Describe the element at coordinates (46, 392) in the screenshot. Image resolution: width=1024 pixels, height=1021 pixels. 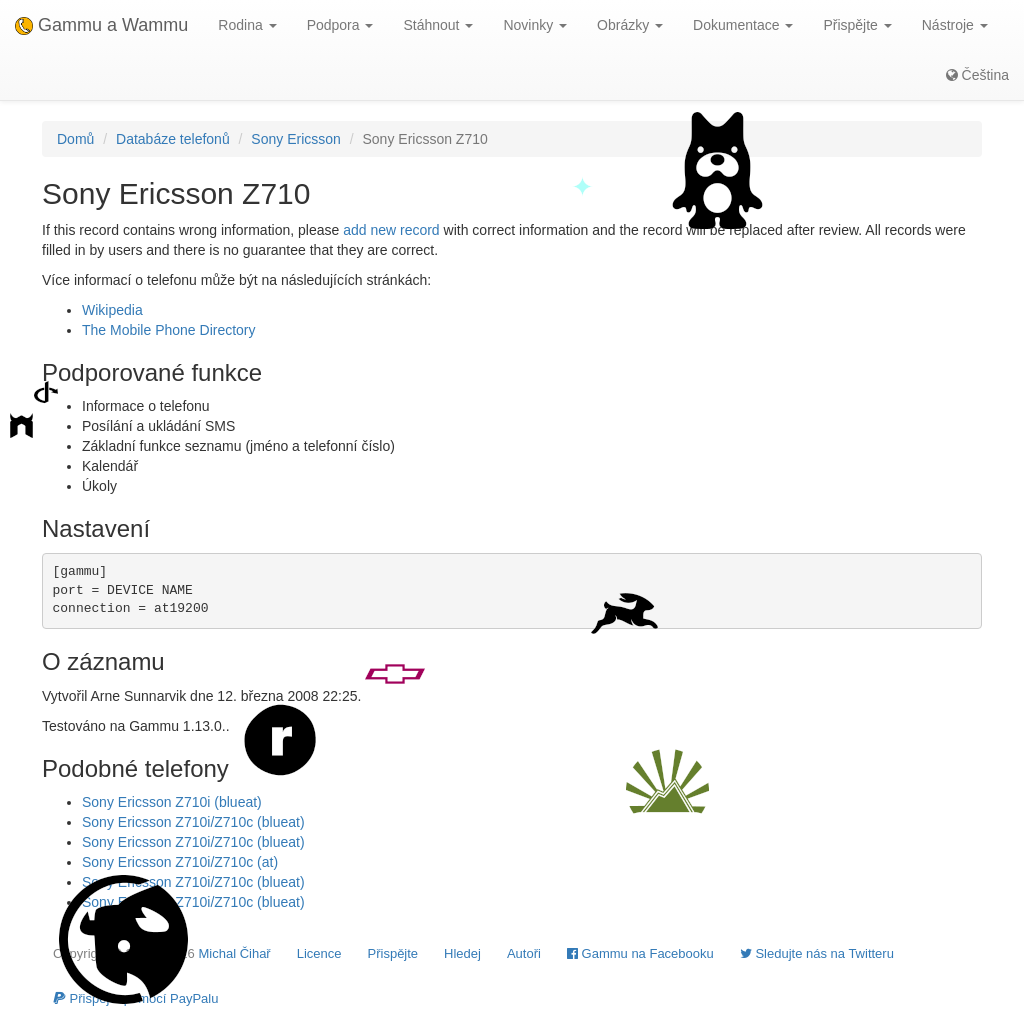
I see `sign in with OpenID authentication` at that location.